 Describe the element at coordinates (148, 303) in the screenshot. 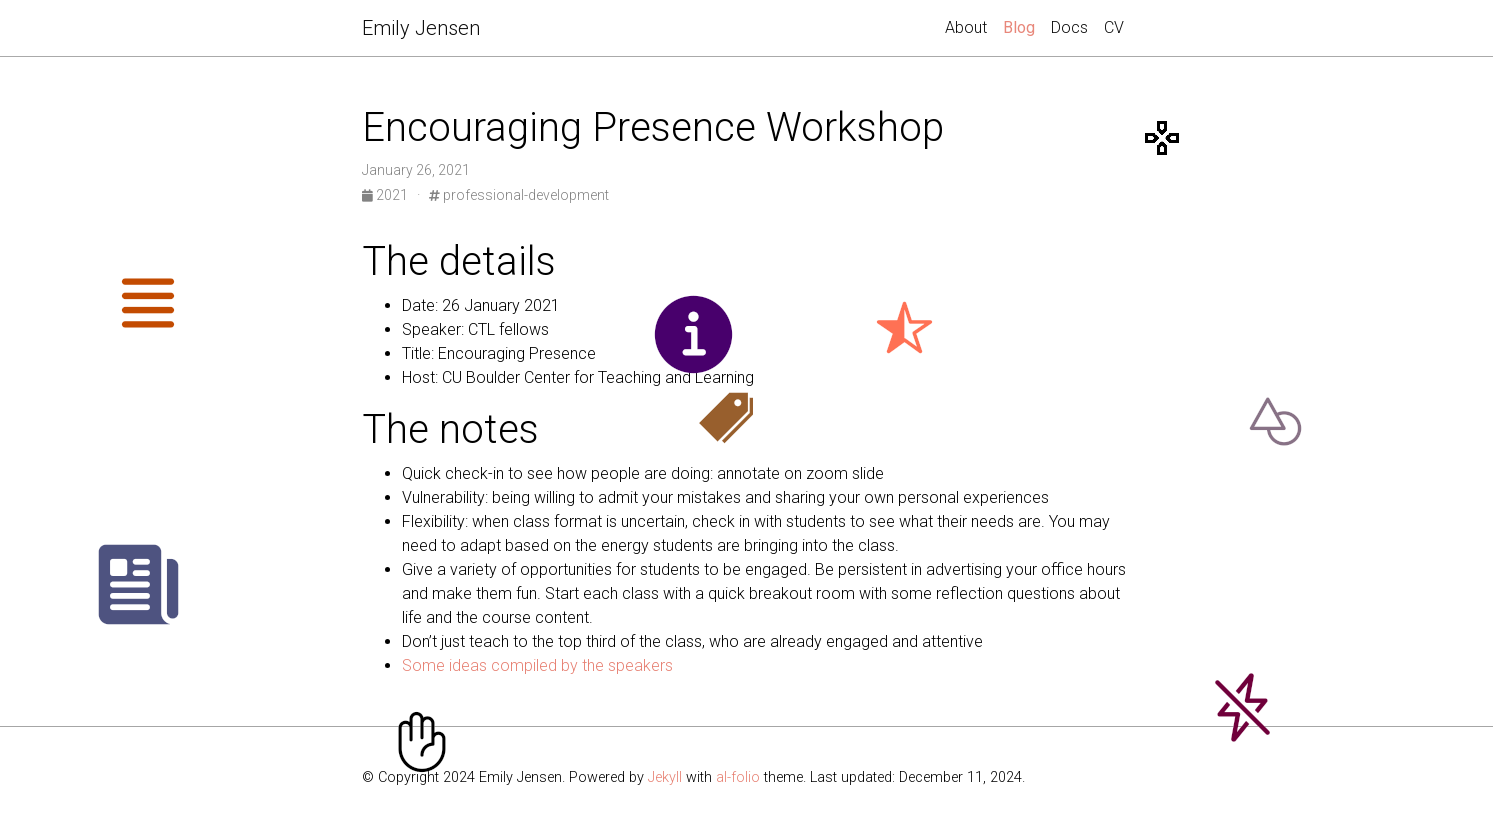

I see `open navigation menu` at that location.